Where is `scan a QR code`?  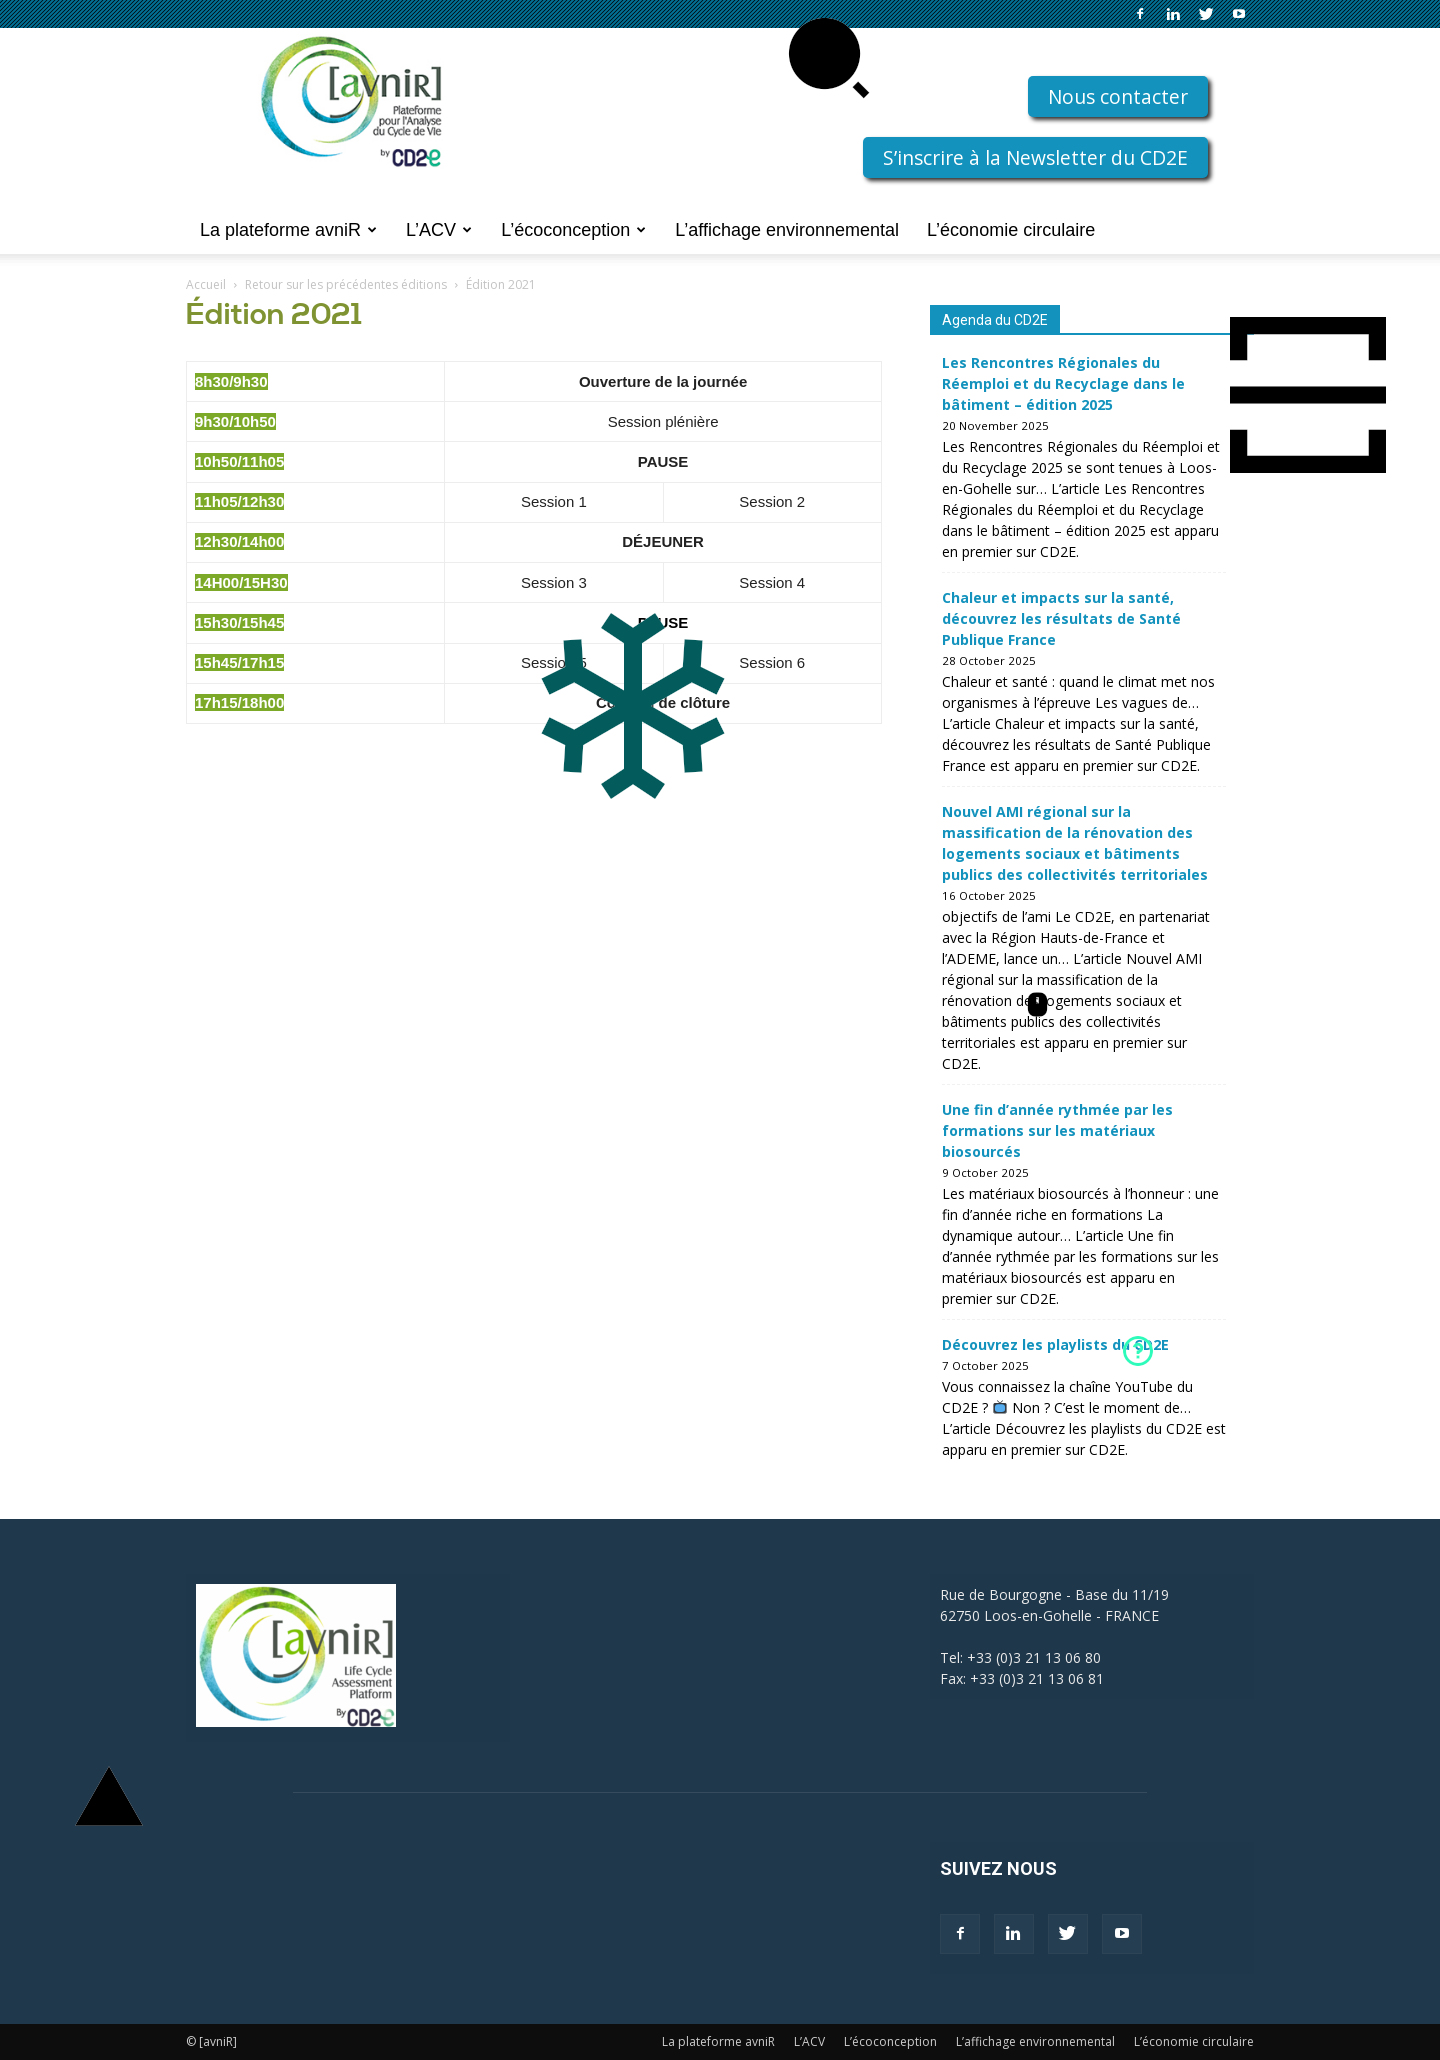 scan a QR code is located at coordinates (1308, 395).